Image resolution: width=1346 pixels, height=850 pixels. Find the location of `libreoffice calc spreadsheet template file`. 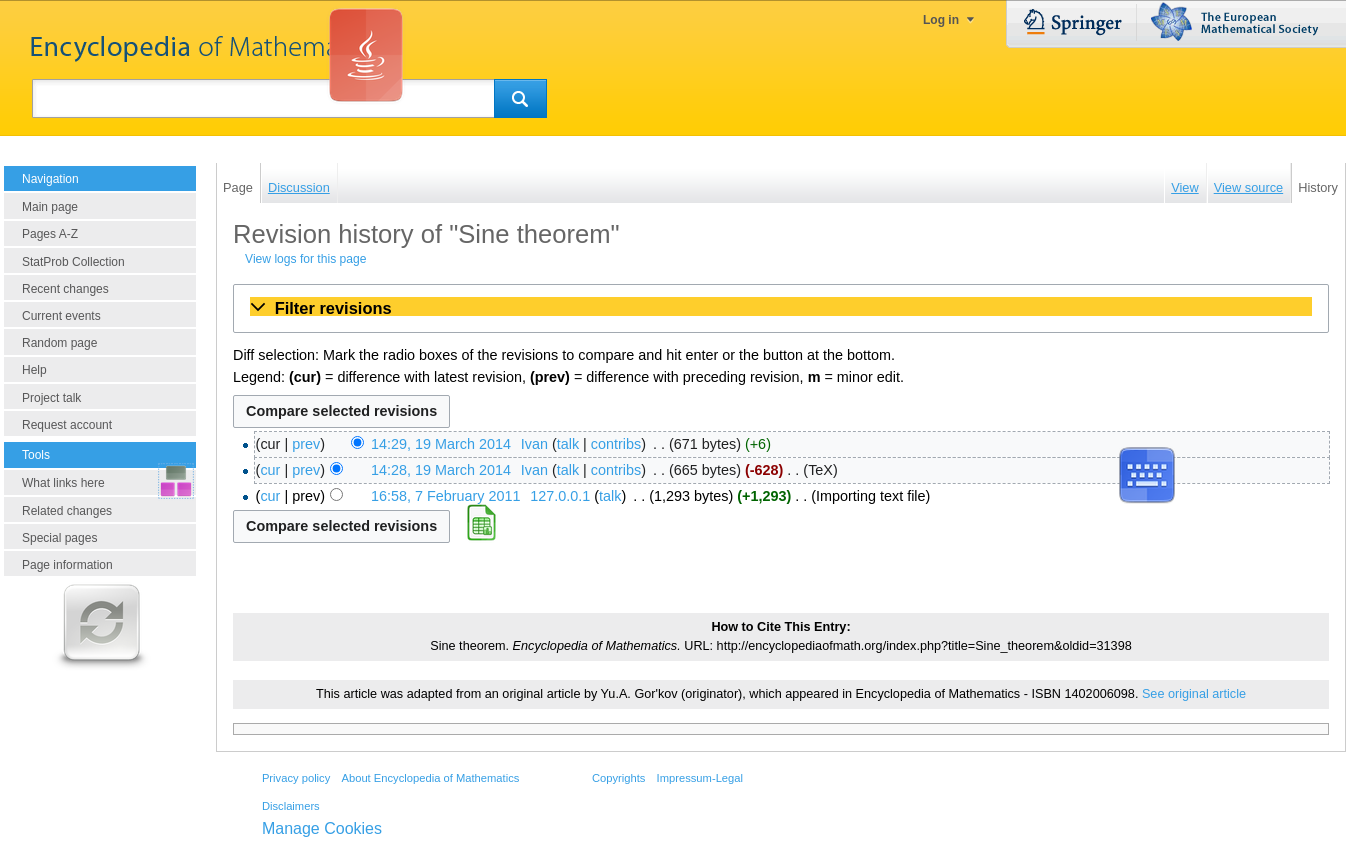

libreoffice calc spreadsheet template file is located at coordinates (481, 522).